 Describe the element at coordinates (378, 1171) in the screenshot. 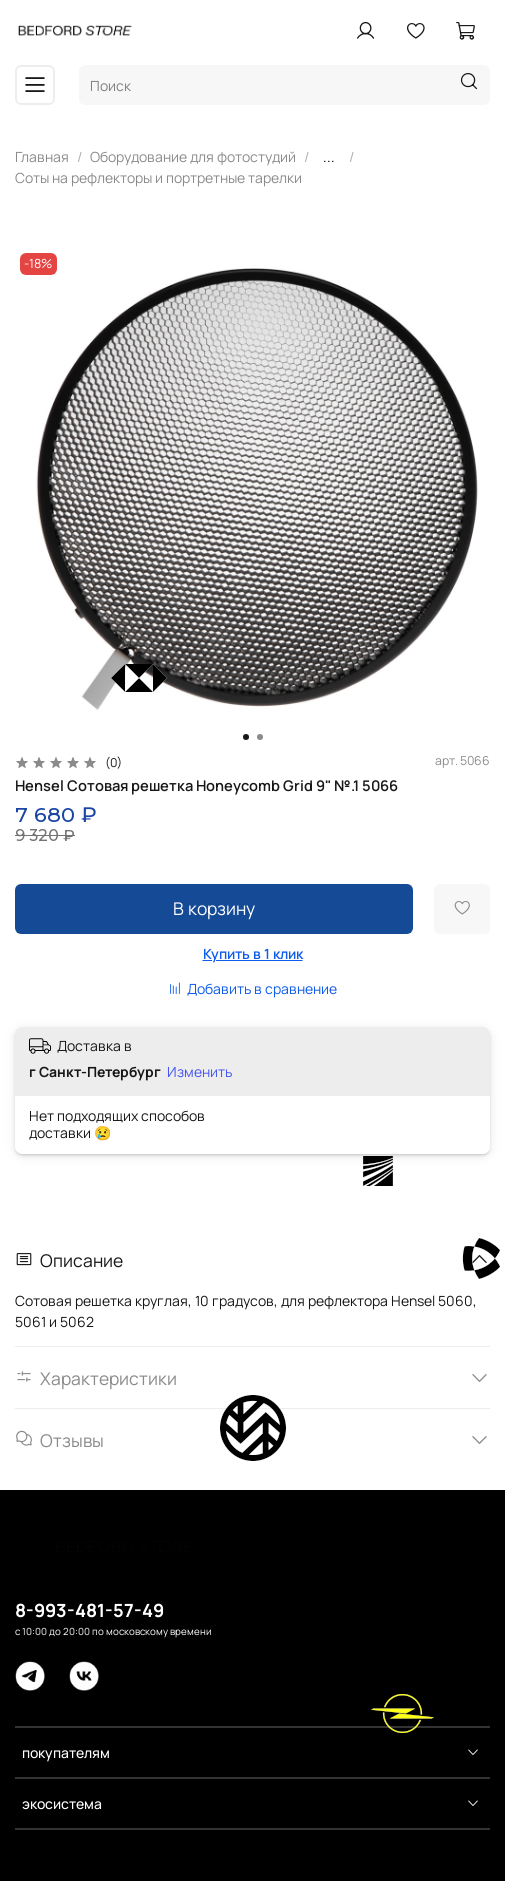

I see `Fraunhofer-Gesellschaft organization logo` at that location.